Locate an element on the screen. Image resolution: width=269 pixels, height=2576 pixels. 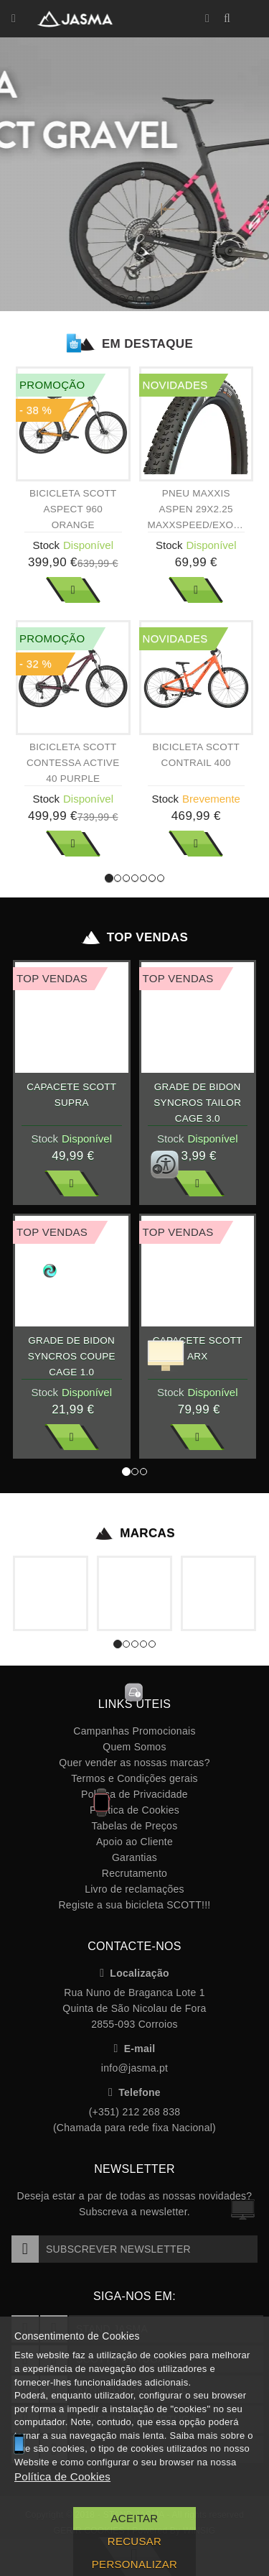
disk erasing or secure wipe in progress is located at coordinates (49, 1270).